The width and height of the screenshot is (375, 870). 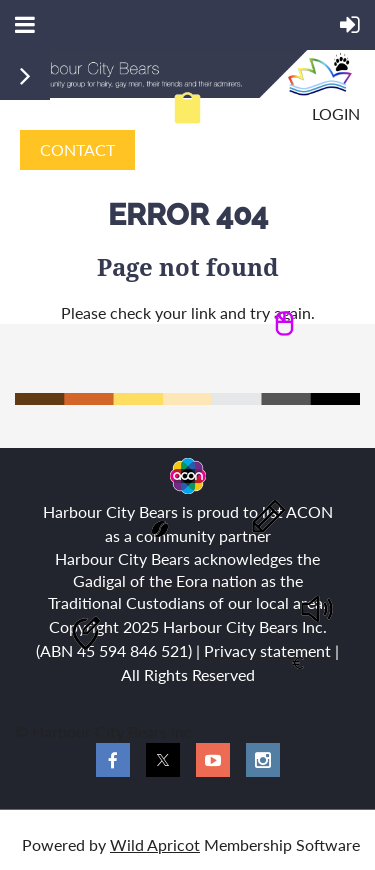 I want to click on edit a saved location, so click(x=85, y=634).